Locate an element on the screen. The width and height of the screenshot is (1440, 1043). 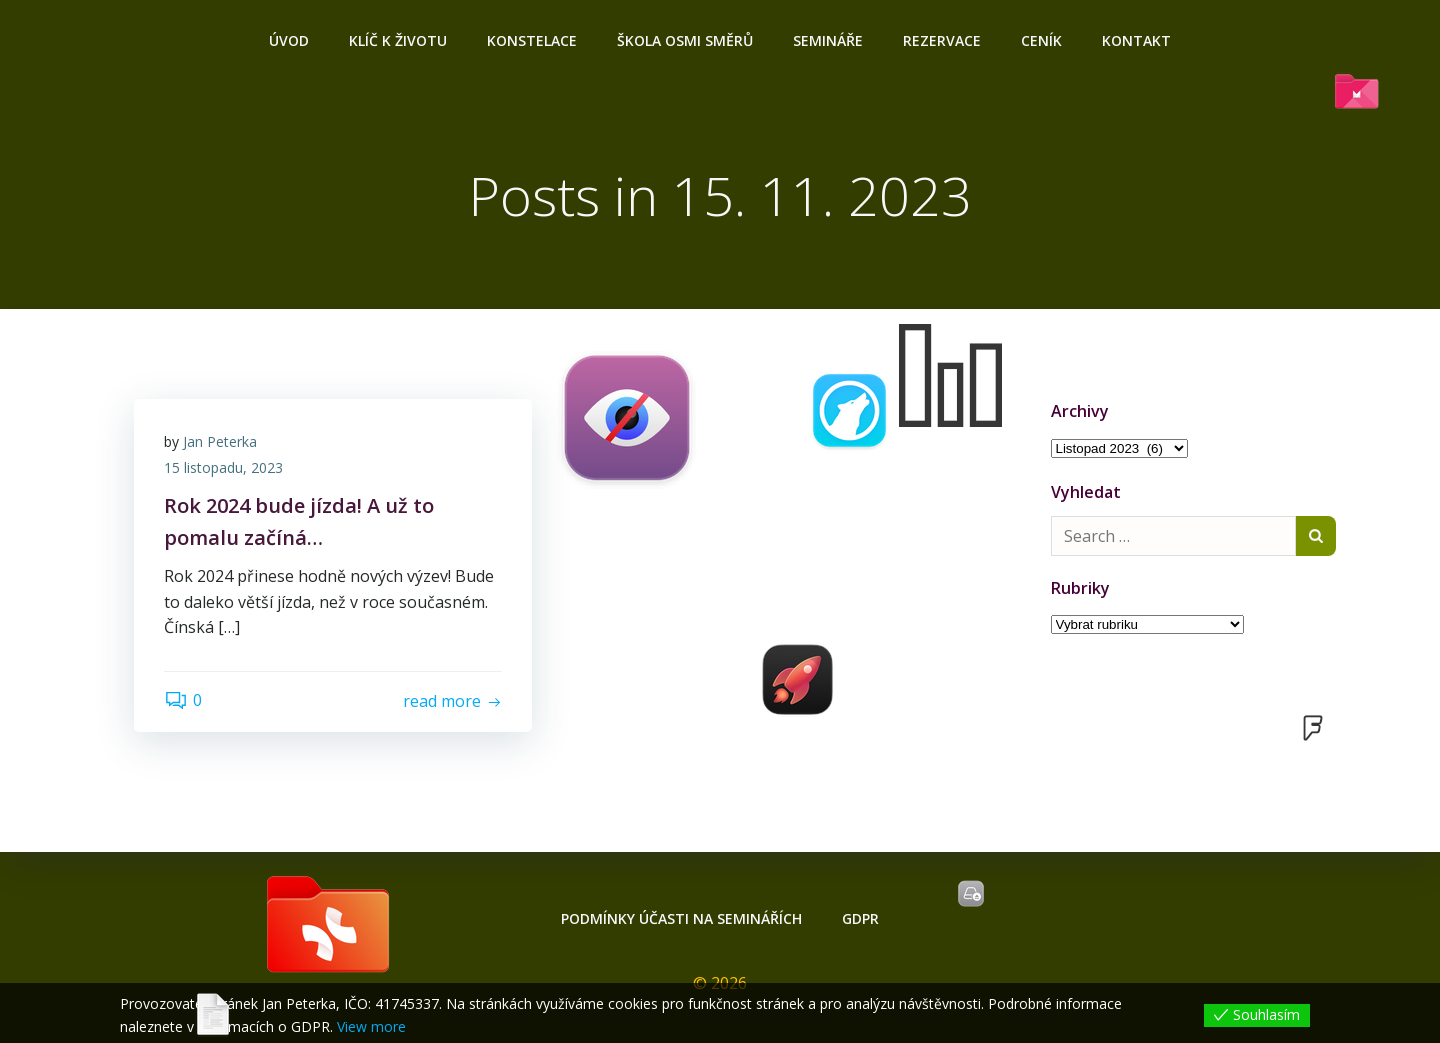
eject or safely remove external storage device is located at coordinates (971, 894).